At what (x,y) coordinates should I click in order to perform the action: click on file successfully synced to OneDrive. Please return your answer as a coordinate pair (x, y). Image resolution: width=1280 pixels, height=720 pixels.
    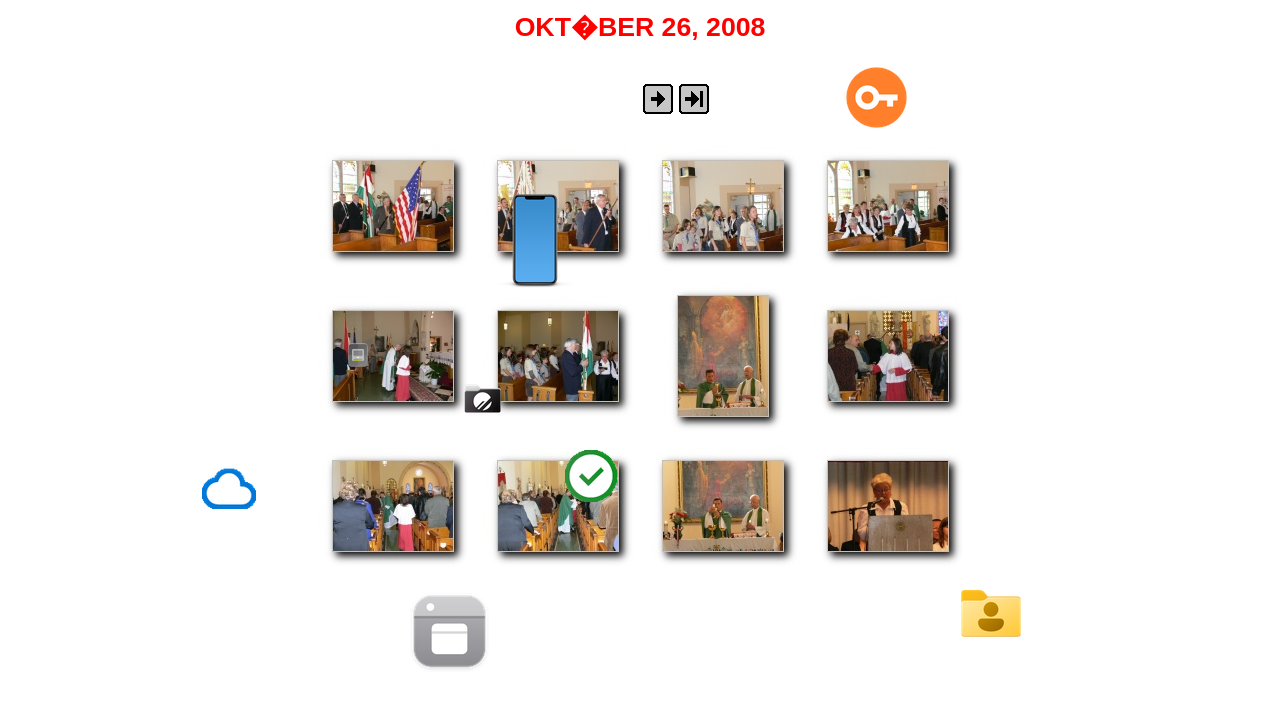
    Looking at the image, I should click on (591, 476).